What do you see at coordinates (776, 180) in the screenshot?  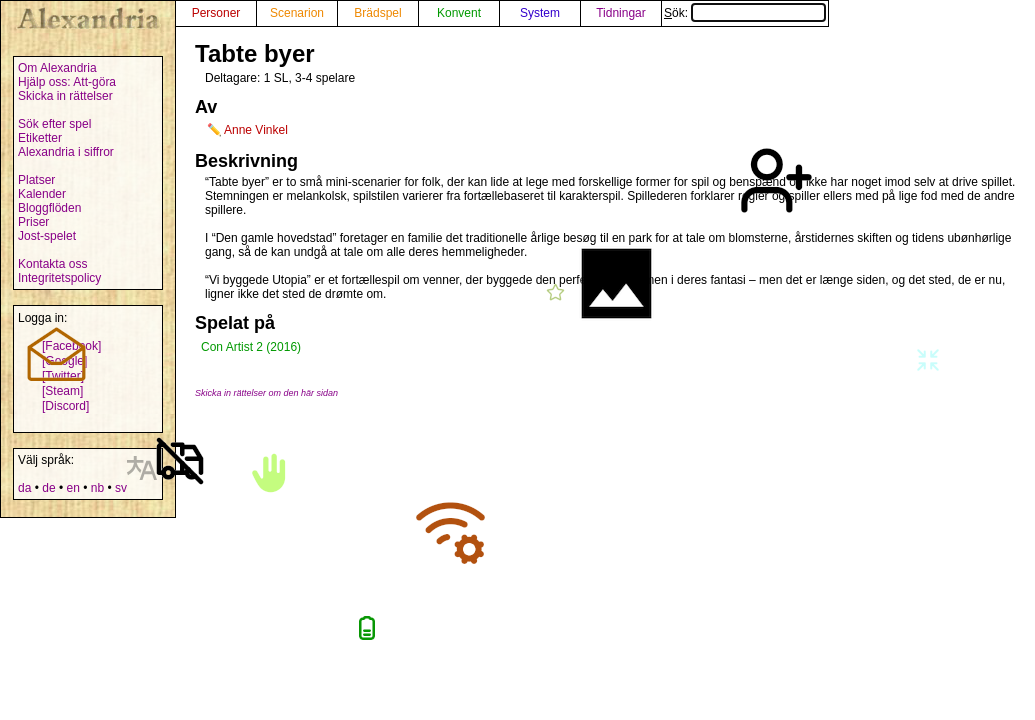 I see `add a new contact or friend` at bounding box center [776, 180].